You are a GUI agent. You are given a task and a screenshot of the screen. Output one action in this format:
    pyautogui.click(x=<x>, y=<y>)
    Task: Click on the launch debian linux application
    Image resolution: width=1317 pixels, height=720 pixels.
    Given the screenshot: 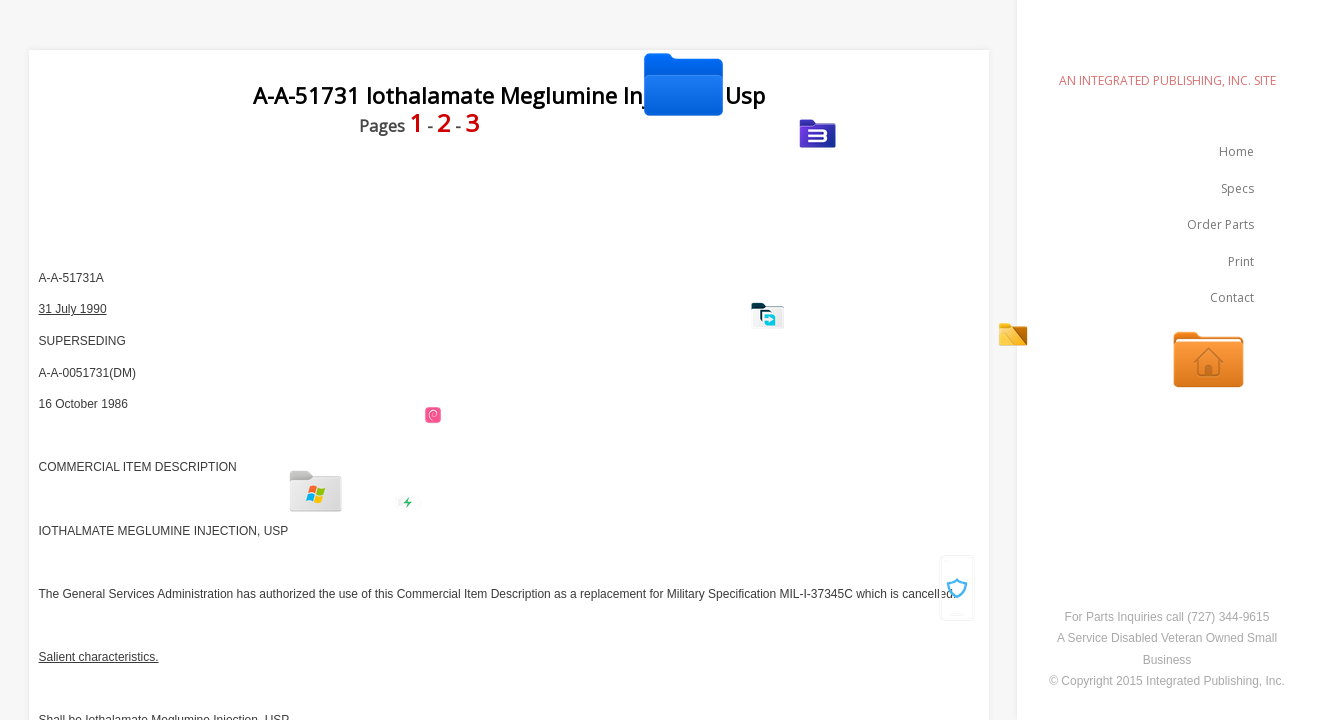 What is the action you would take?
    pyautogui.click(x=433, y=415)
    